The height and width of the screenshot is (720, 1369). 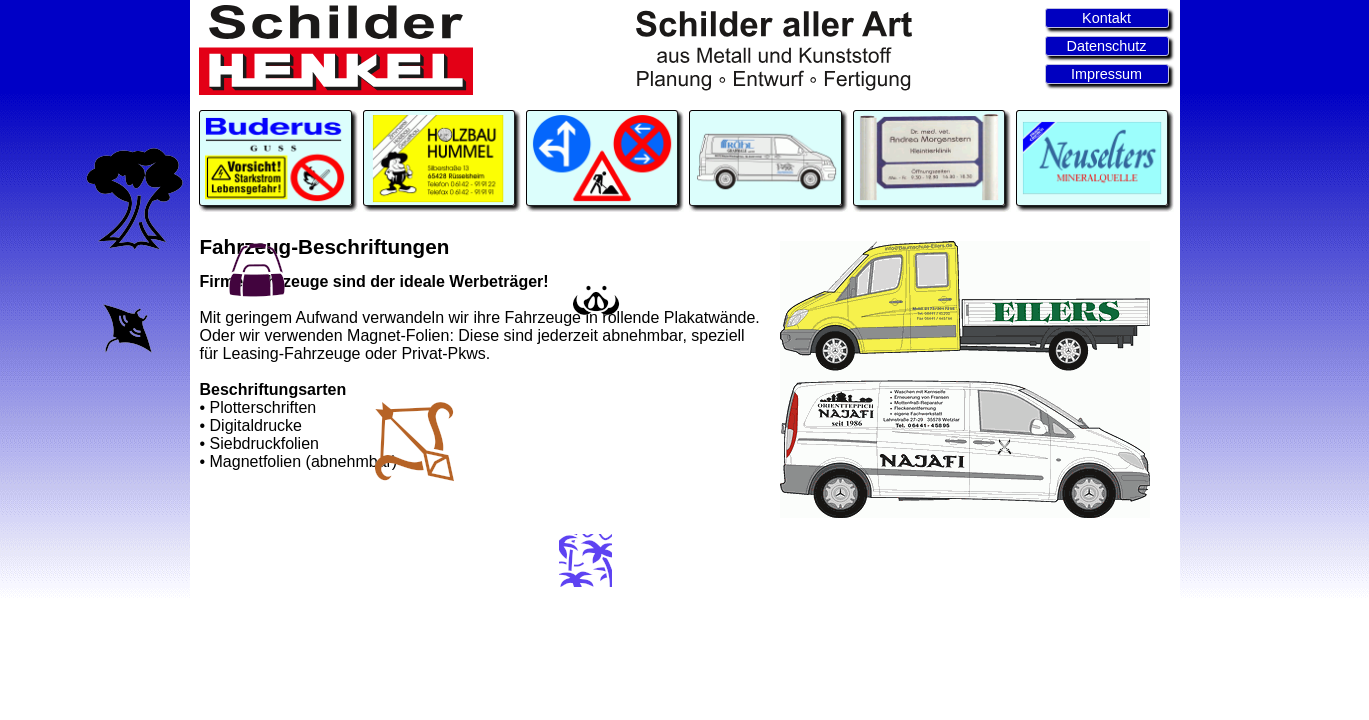 What do you see at coordinates (127, 328) in the screenshot?
I see `indicates manta ray or marine life content` at bounding box center [127, 328].